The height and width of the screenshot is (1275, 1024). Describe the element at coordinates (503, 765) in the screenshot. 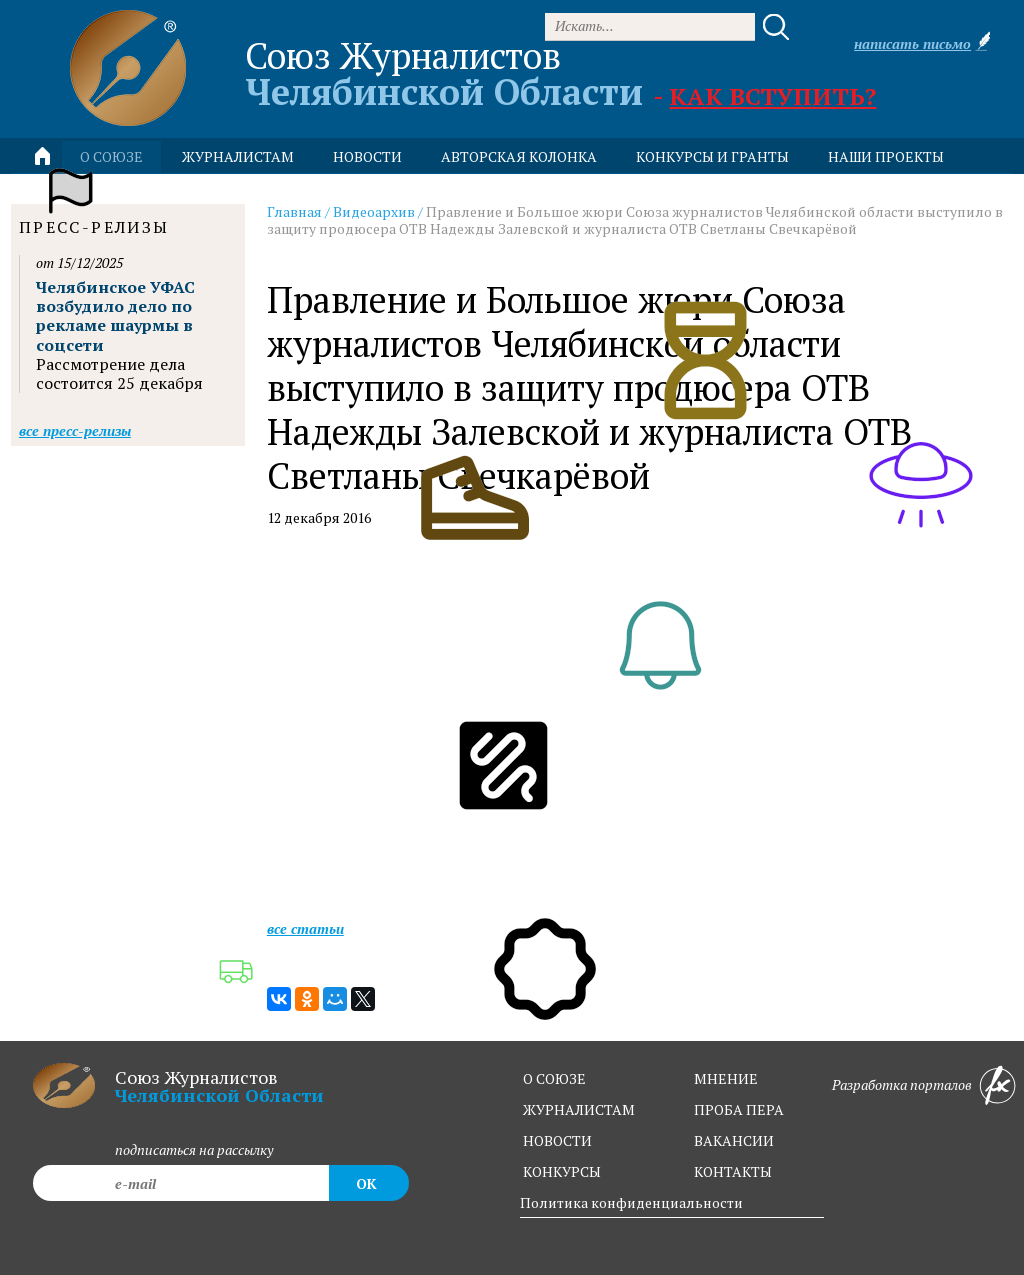

I see `access freehand drawing or annotation tools` at that location.